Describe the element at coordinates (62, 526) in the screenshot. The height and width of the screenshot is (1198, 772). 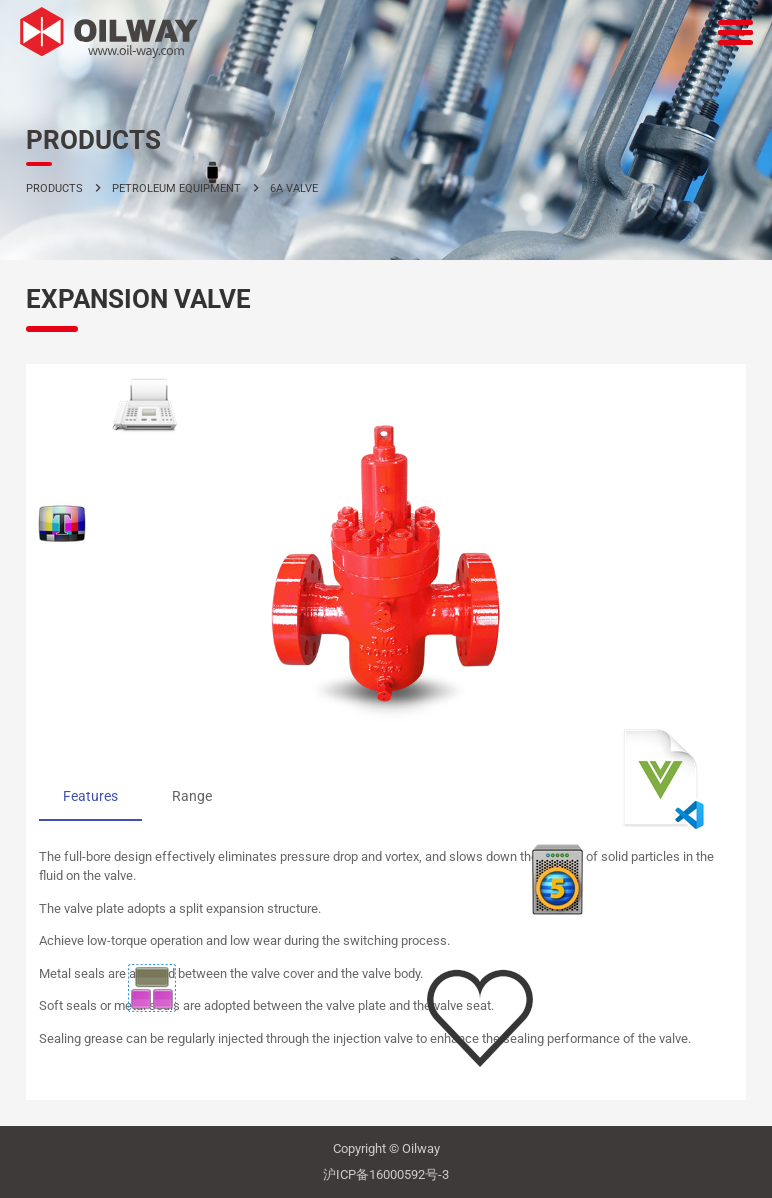
I see `access text and title generator tools` at that location.